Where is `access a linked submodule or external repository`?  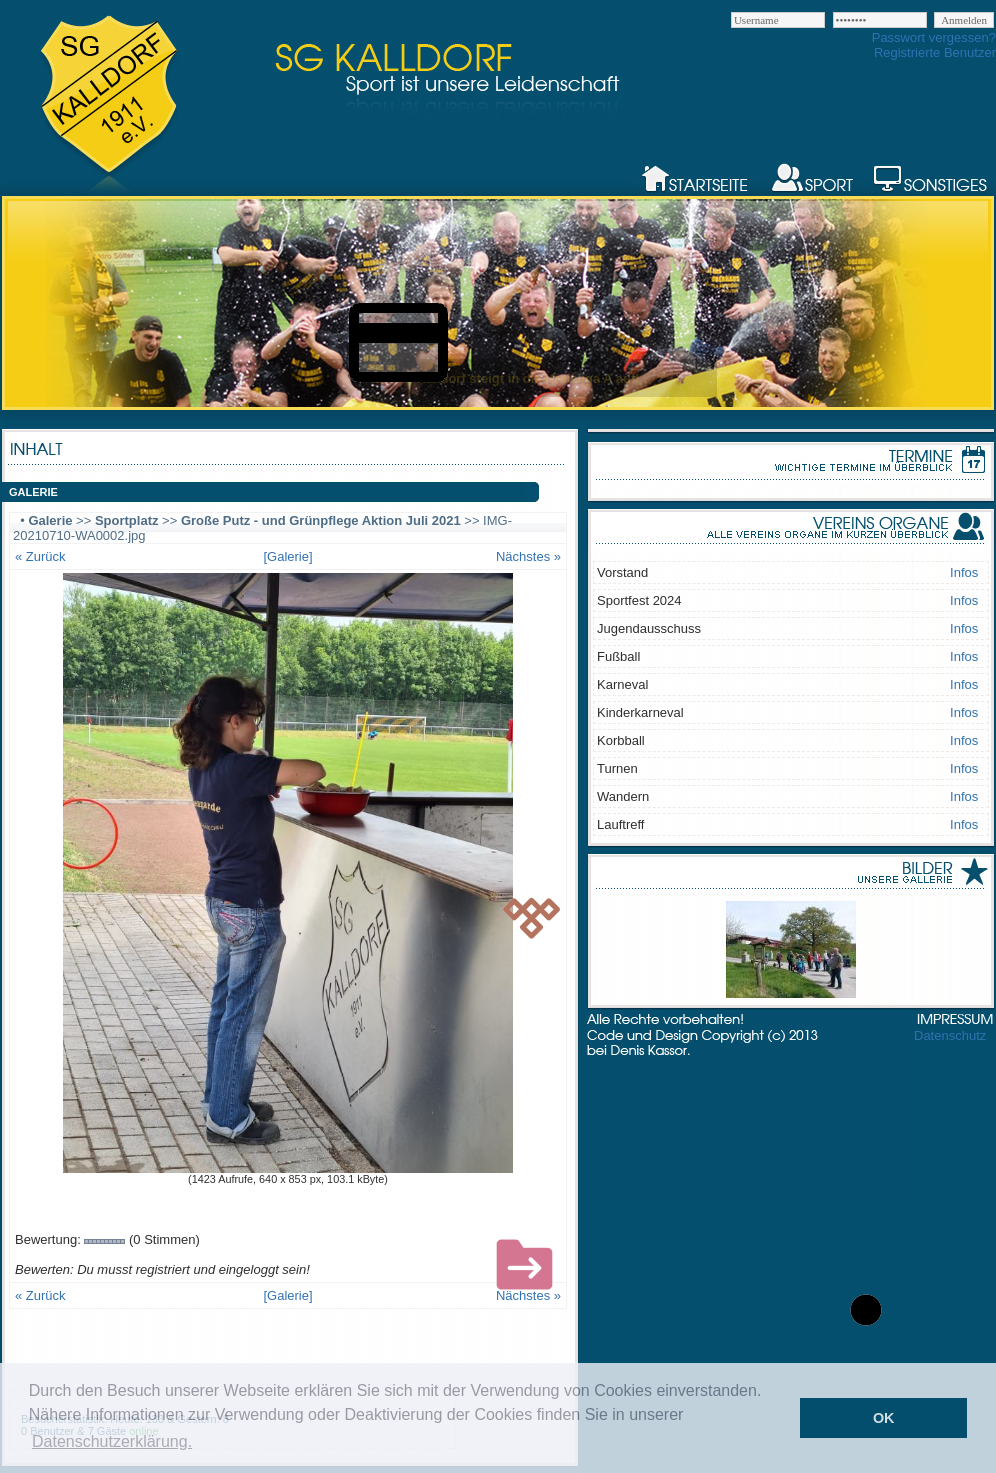
access a linked submodule or external repository is located at coordinates (524, 1264).